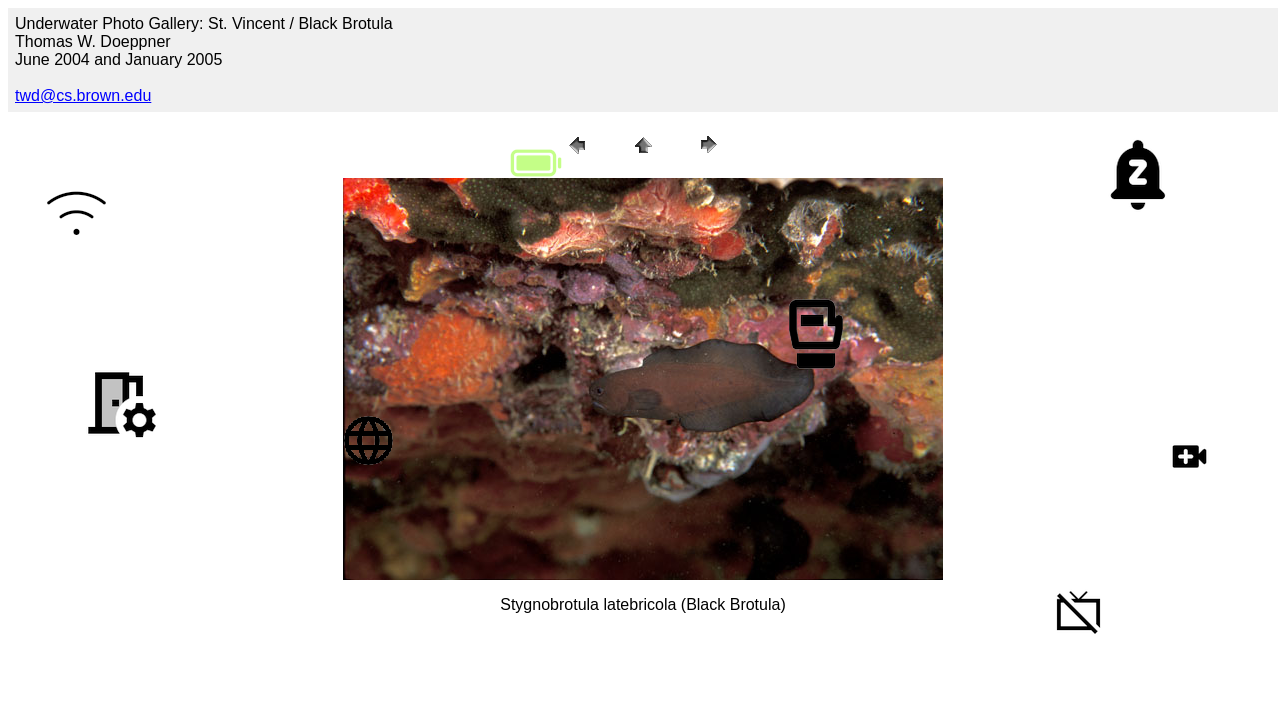 Image resolution: width=1286 pixels, height=720 pixels. I want to click on access mixed martial arts or boxing content, so click(816, 334).